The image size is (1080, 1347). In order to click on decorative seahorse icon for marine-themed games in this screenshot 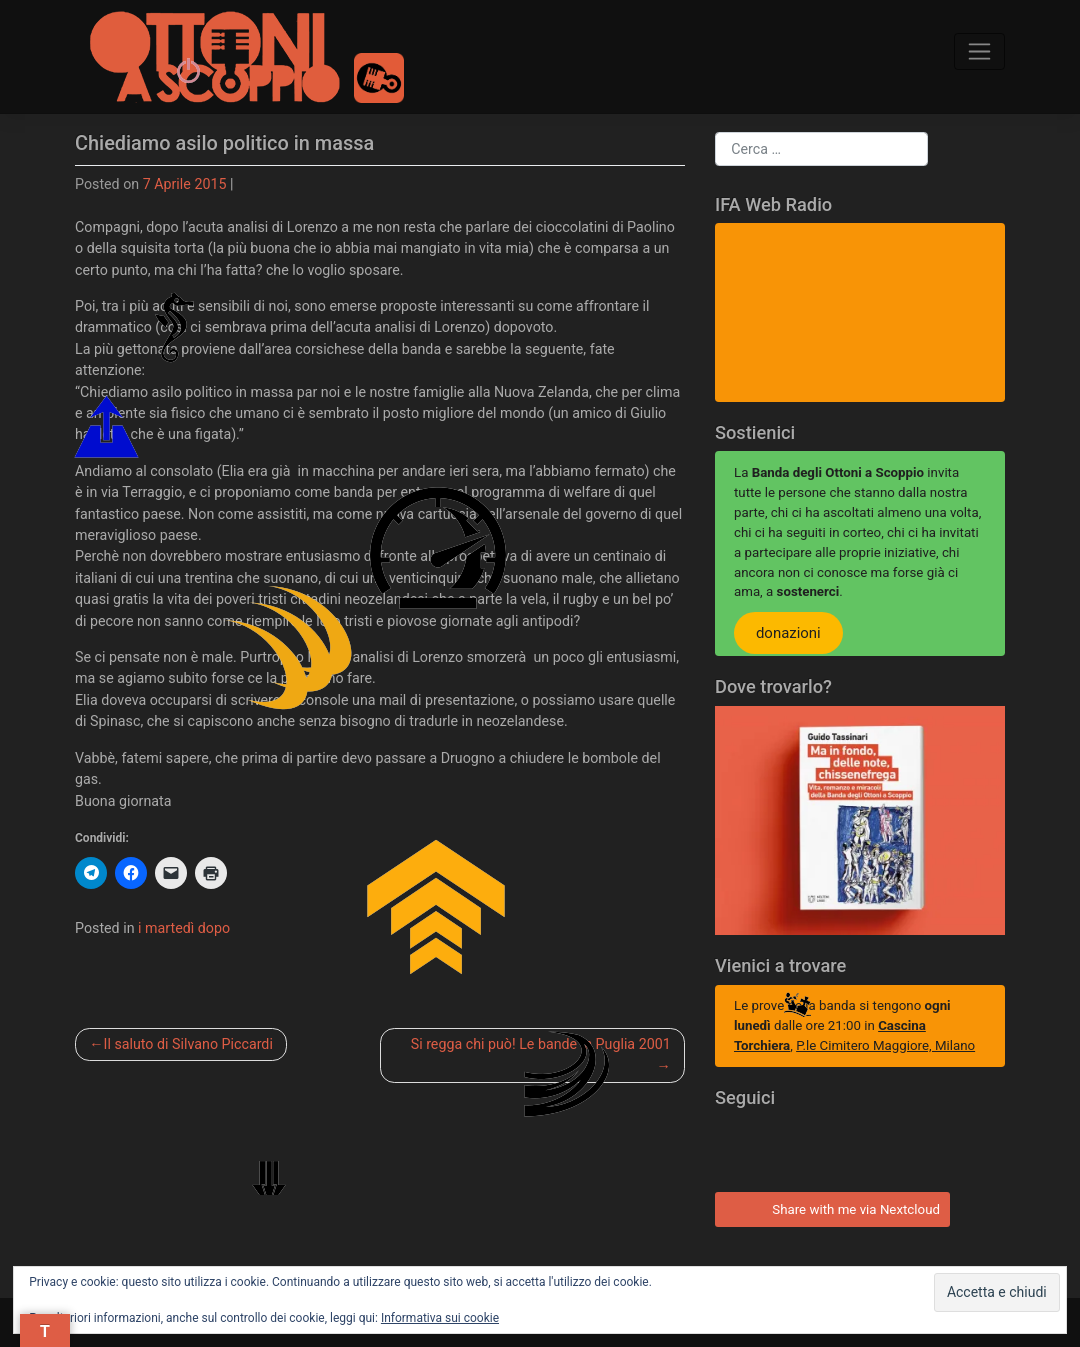, I will do `click(174, 327)`.